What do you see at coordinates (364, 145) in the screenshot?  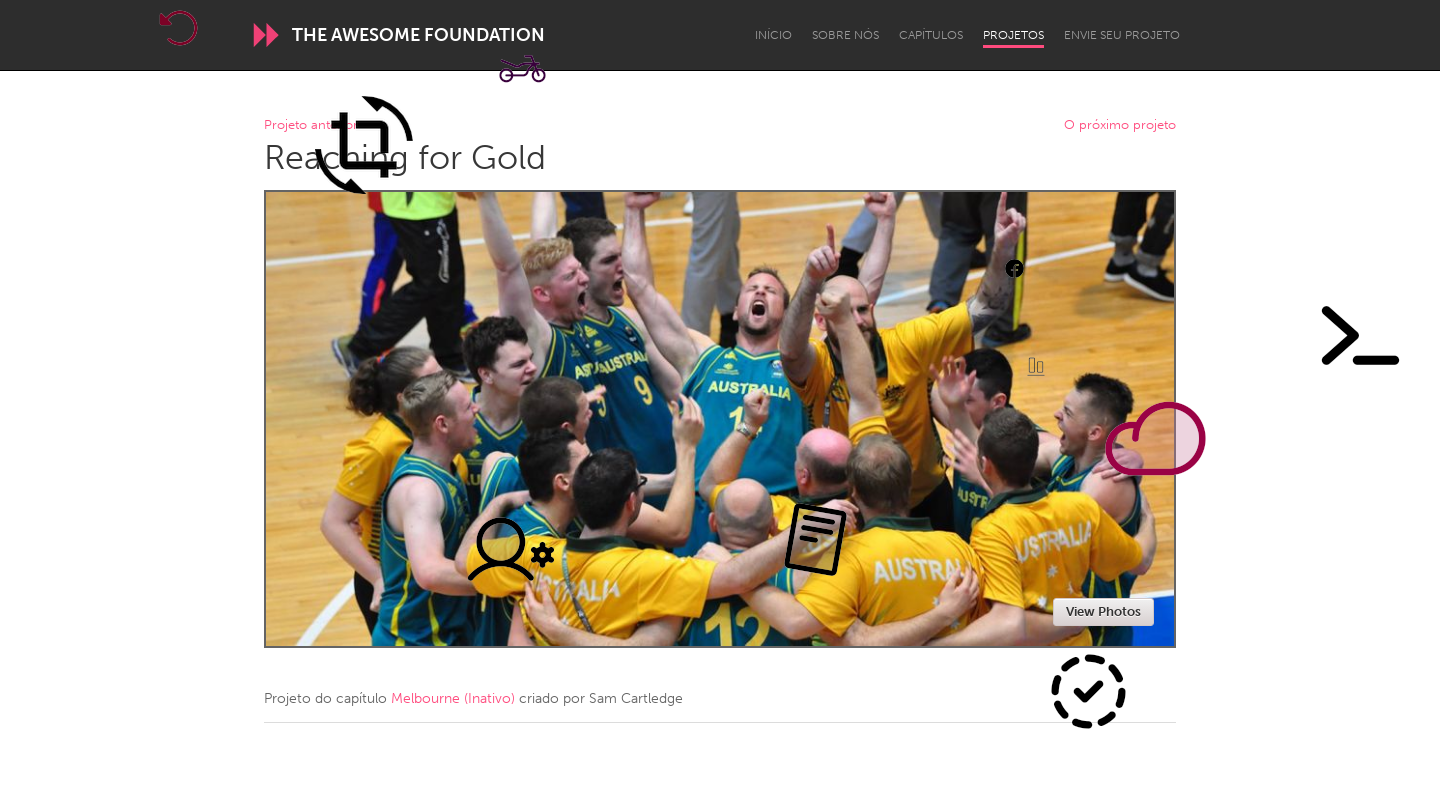 I see `rotate and crop an image` at bounding box center [364, 145].